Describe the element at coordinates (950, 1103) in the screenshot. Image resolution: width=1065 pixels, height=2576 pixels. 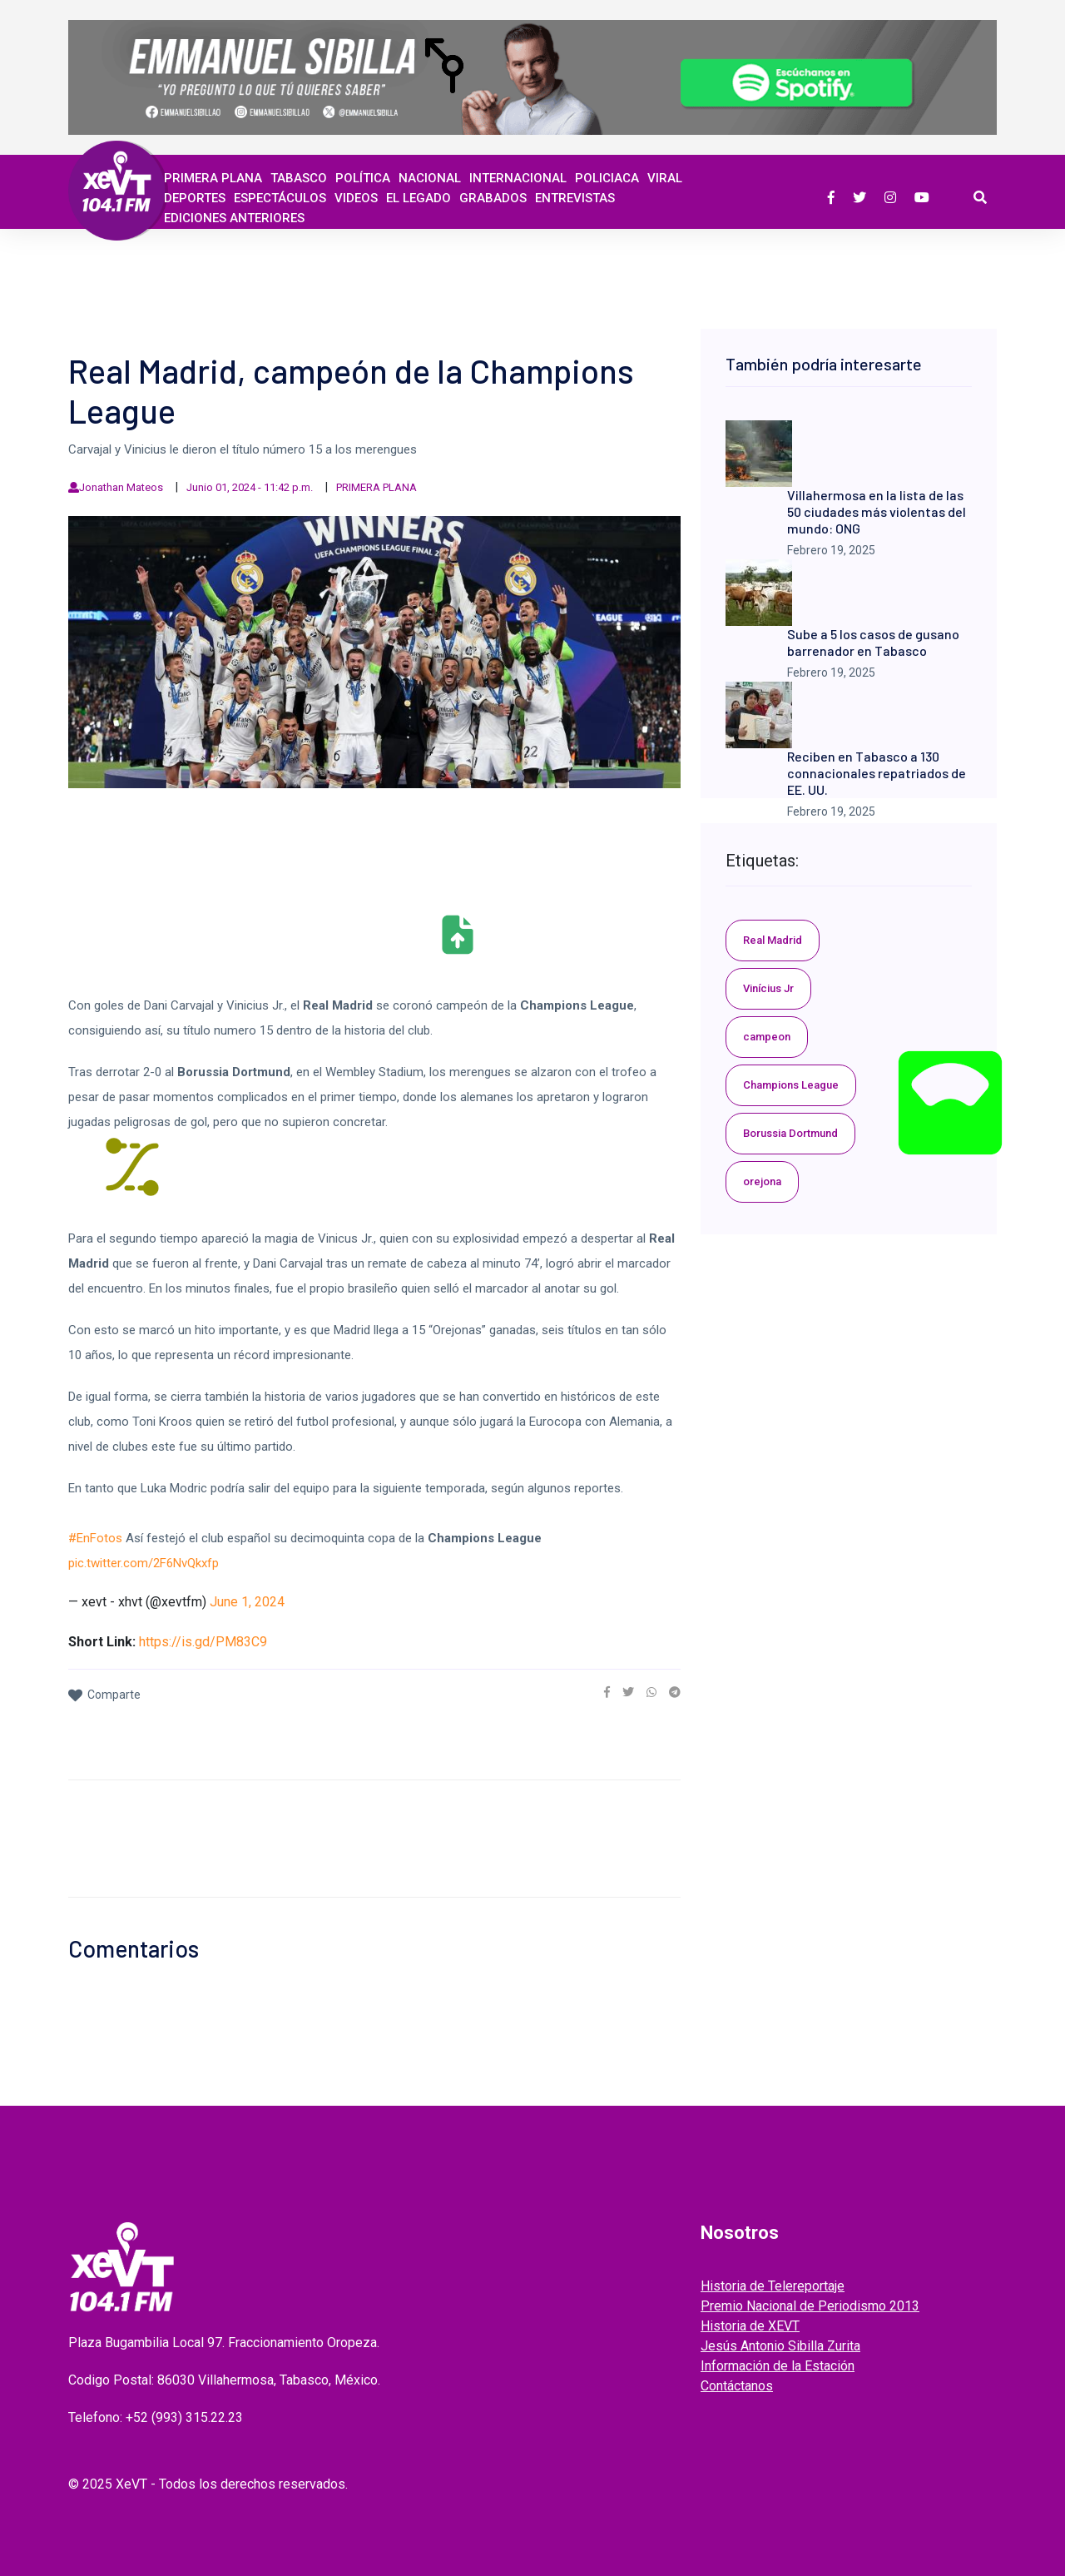
I see `view weight or measurement data` at that location.